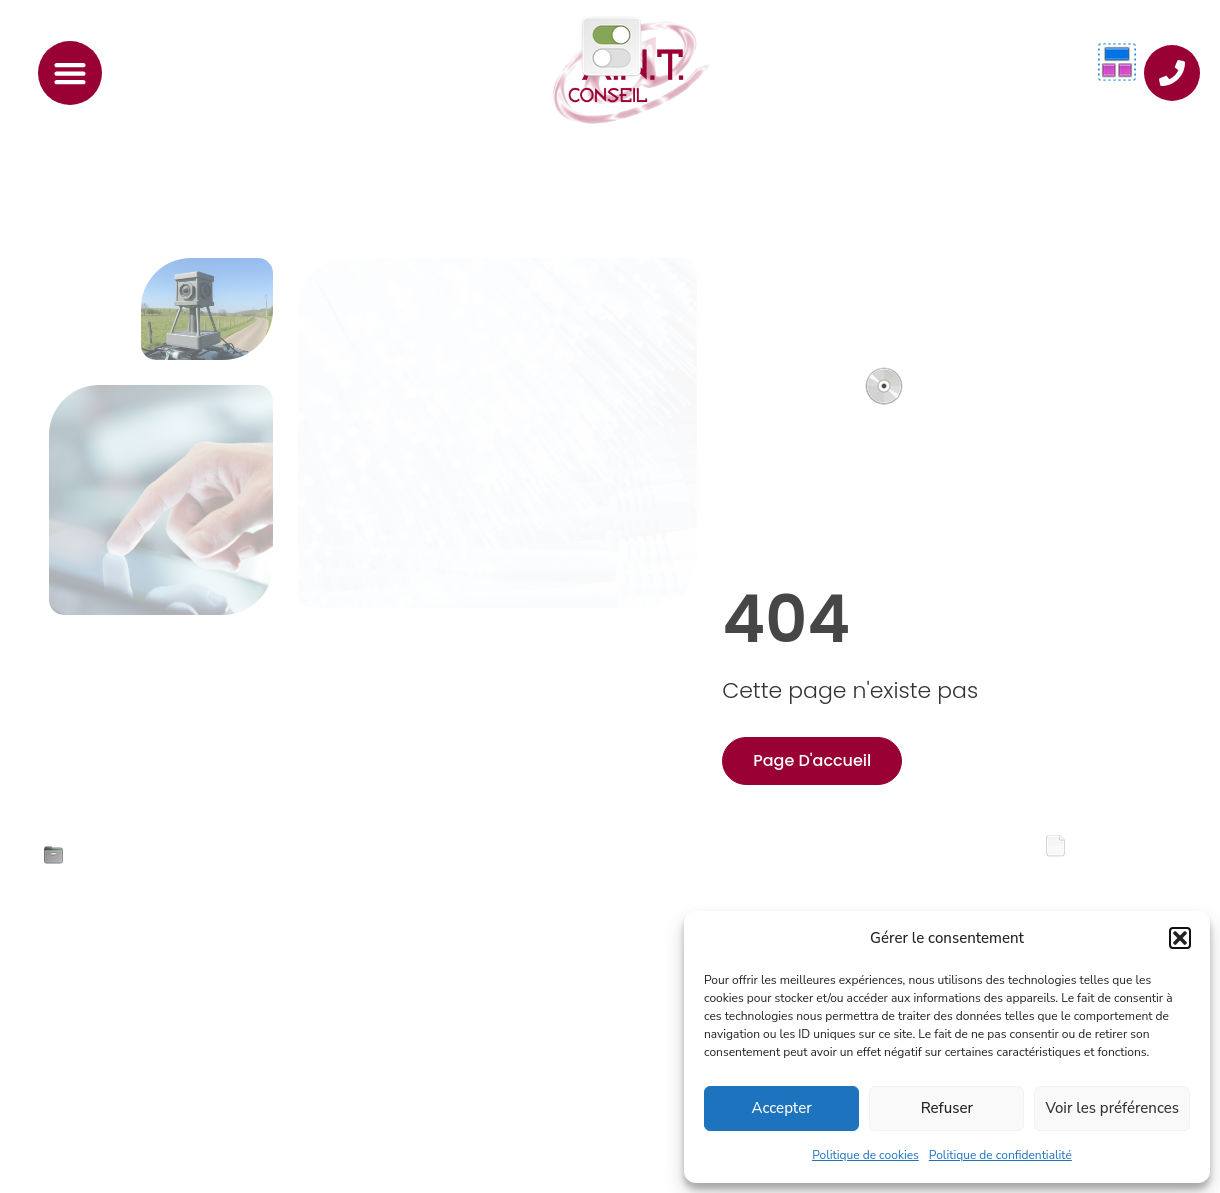  Describe the element at coordinates (53, 854) in the screenshot. I see `open the file manager application` at that location.